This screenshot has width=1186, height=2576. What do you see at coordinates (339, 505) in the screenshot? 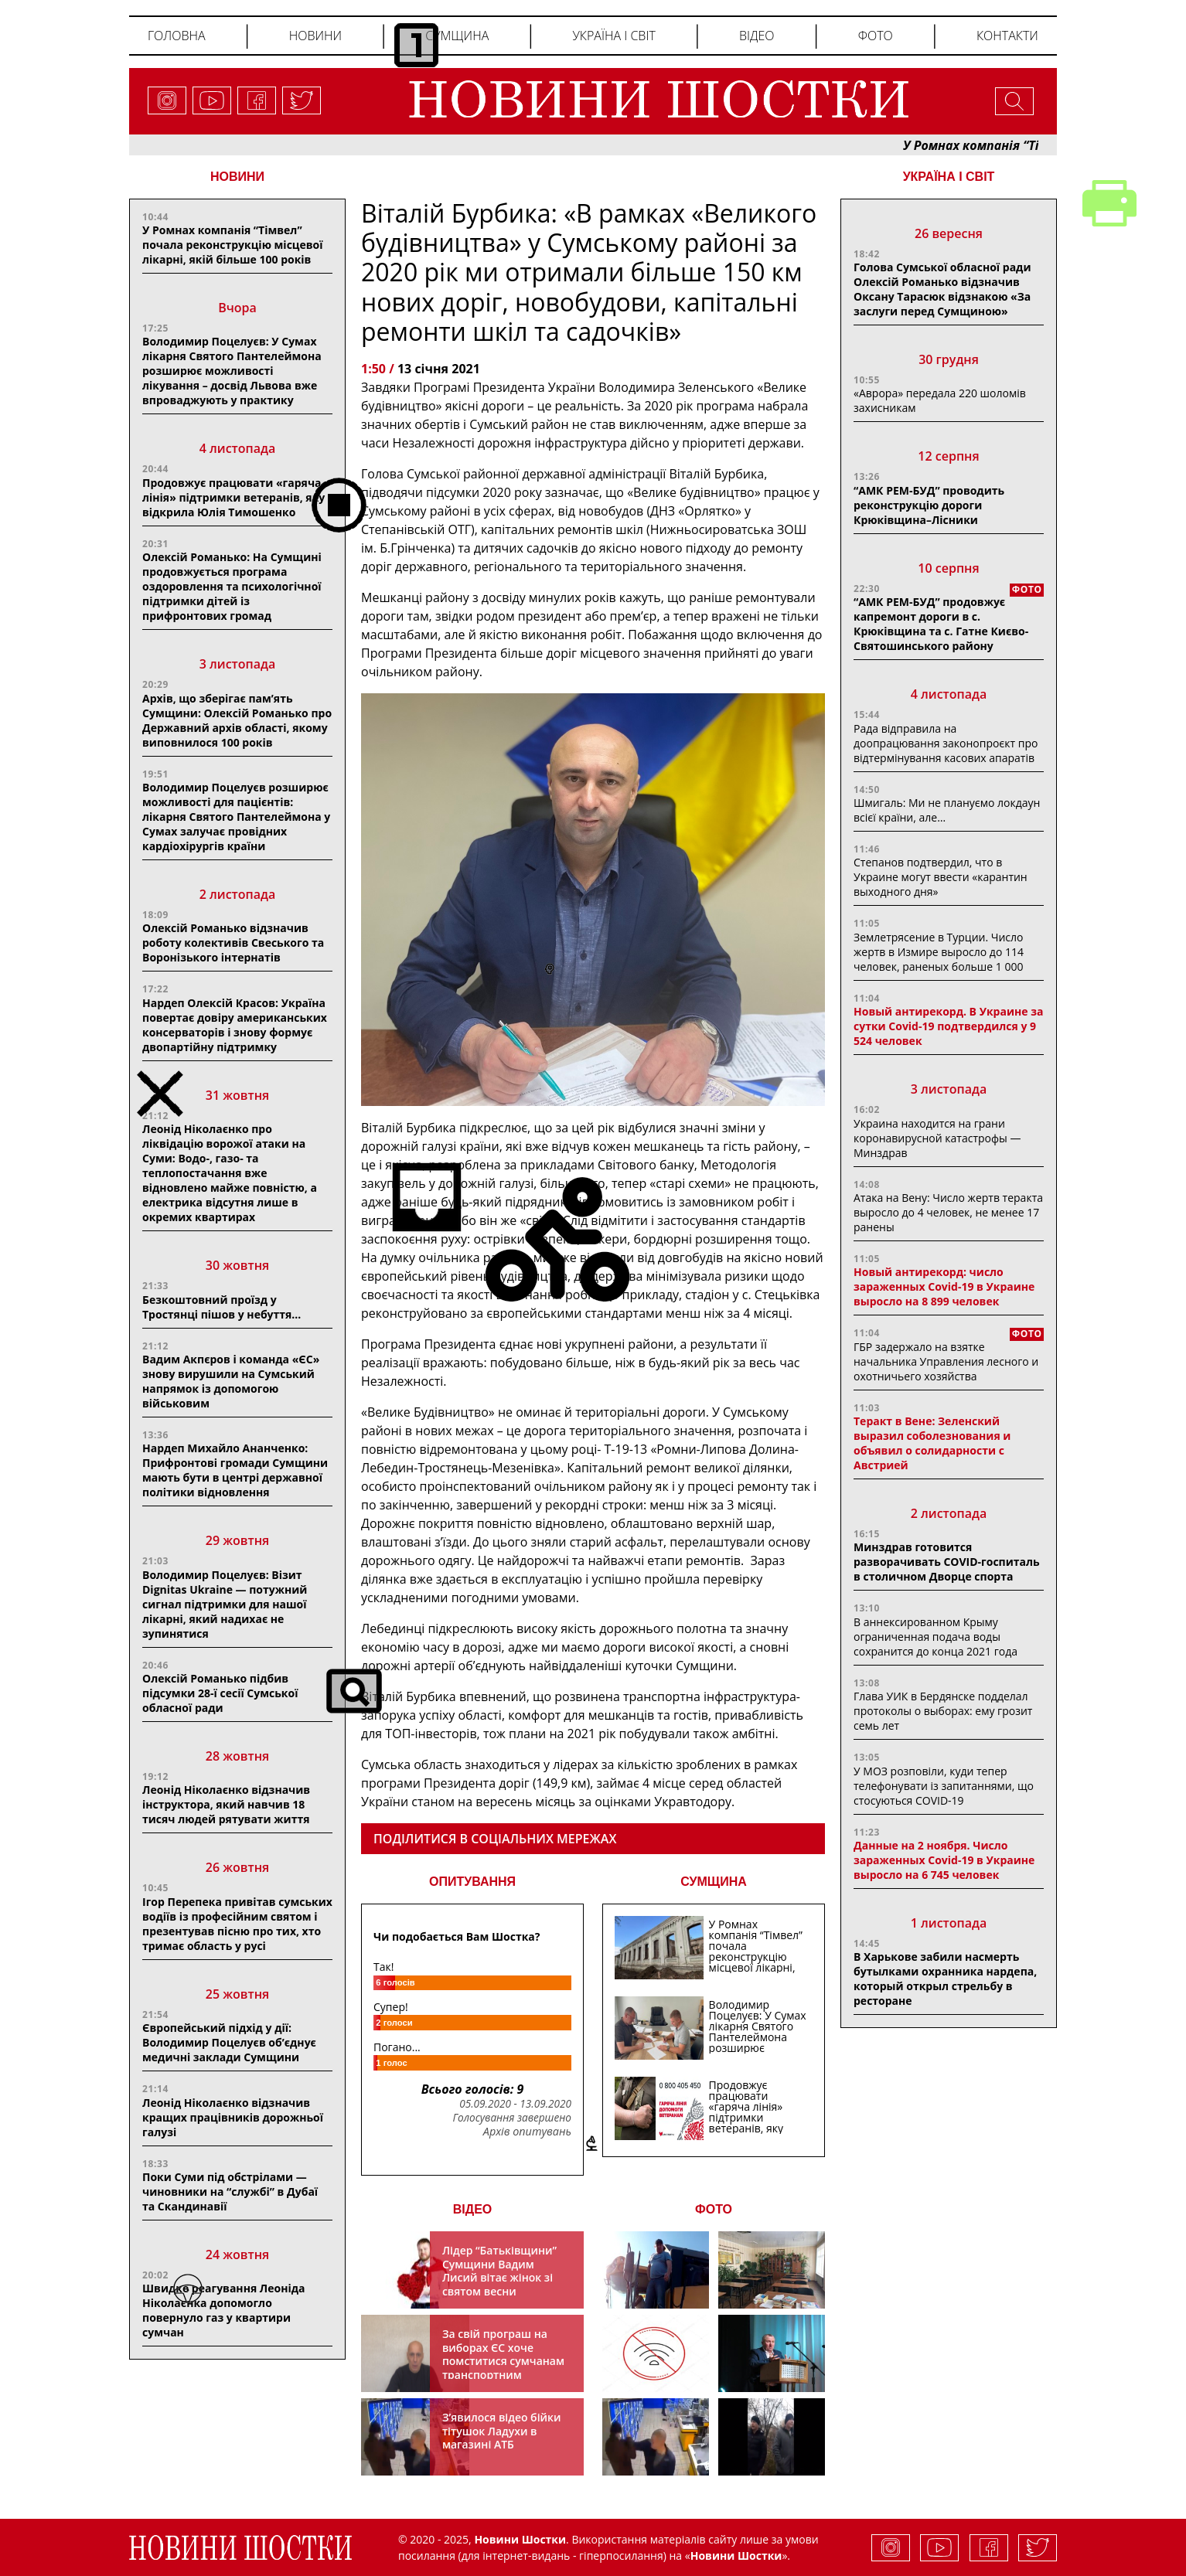
I see `stop media playback` at bounding box center [339, 505].